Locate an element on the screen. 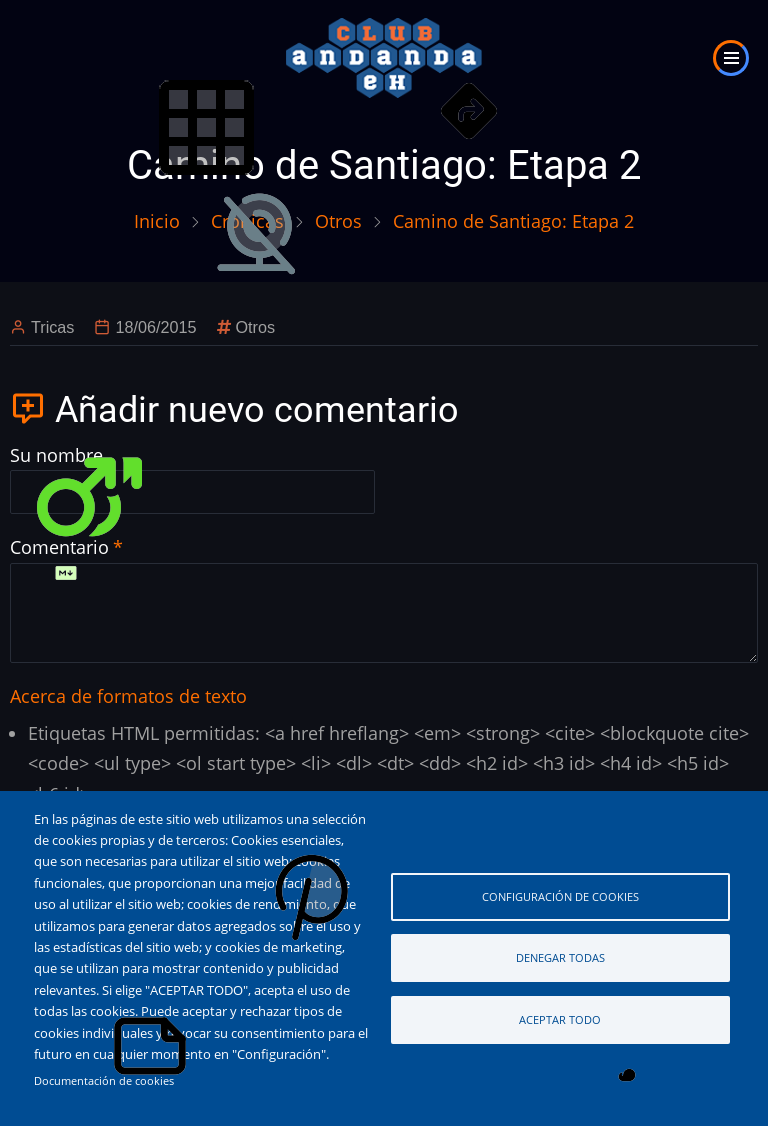 Image resolution: width=768 pixels, height=1126 pixels. open Pinterest app is located at coordinates (308, 897).